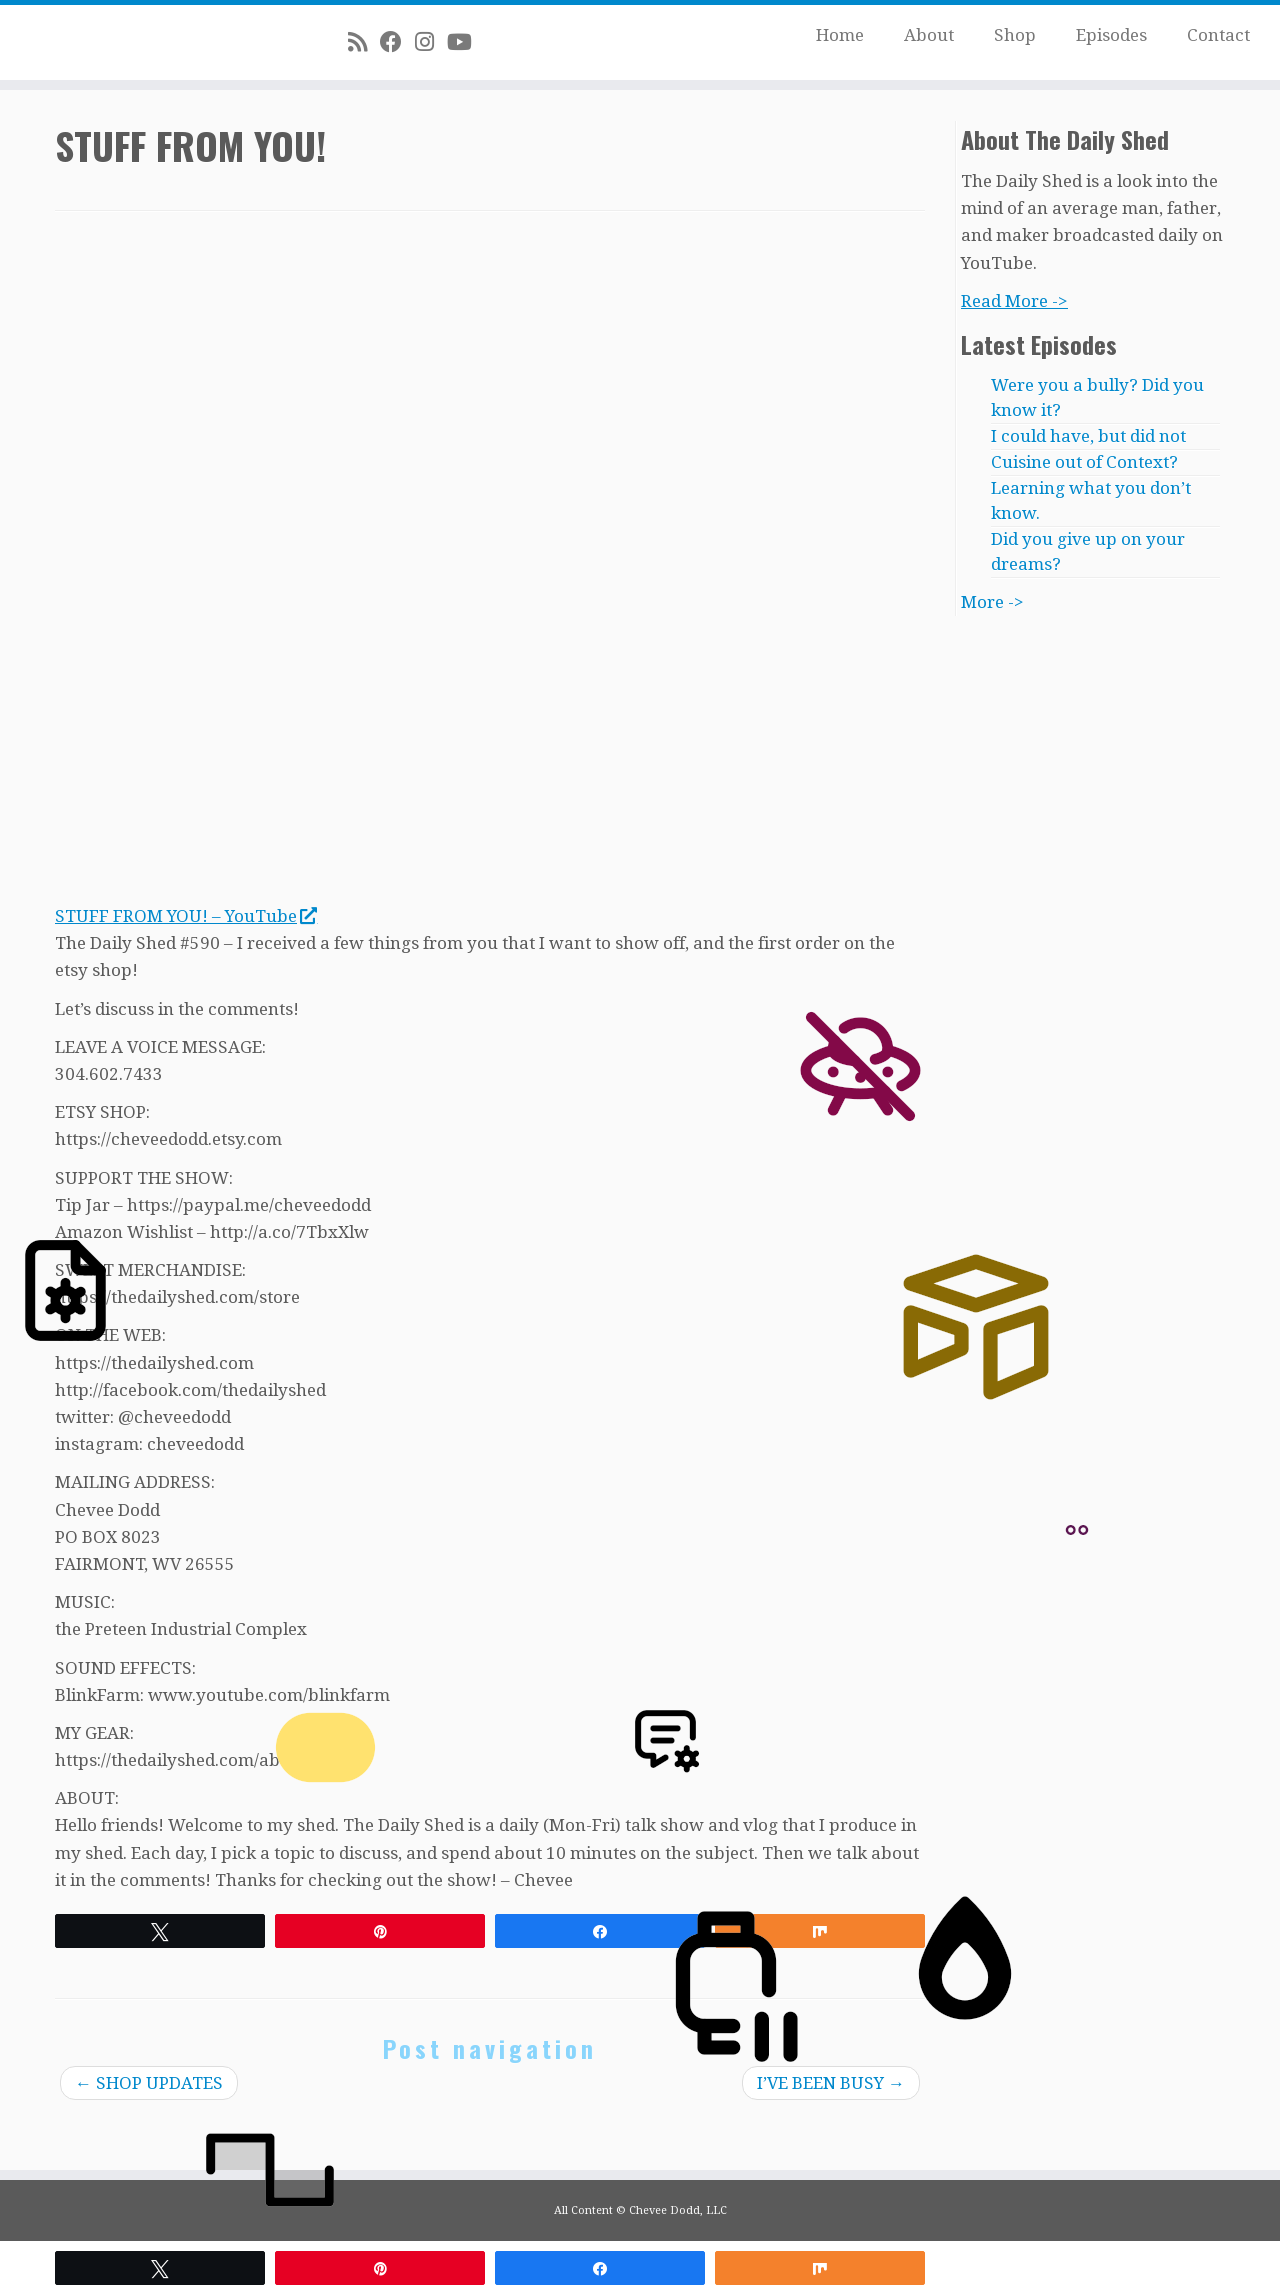 The height and width of the screenshot is (2295, 1280). What do you see at coordinates (860, 1066) in the screenshot?
I see `disable UFO or alien-themed mode` at bounding box center [860, 1066].